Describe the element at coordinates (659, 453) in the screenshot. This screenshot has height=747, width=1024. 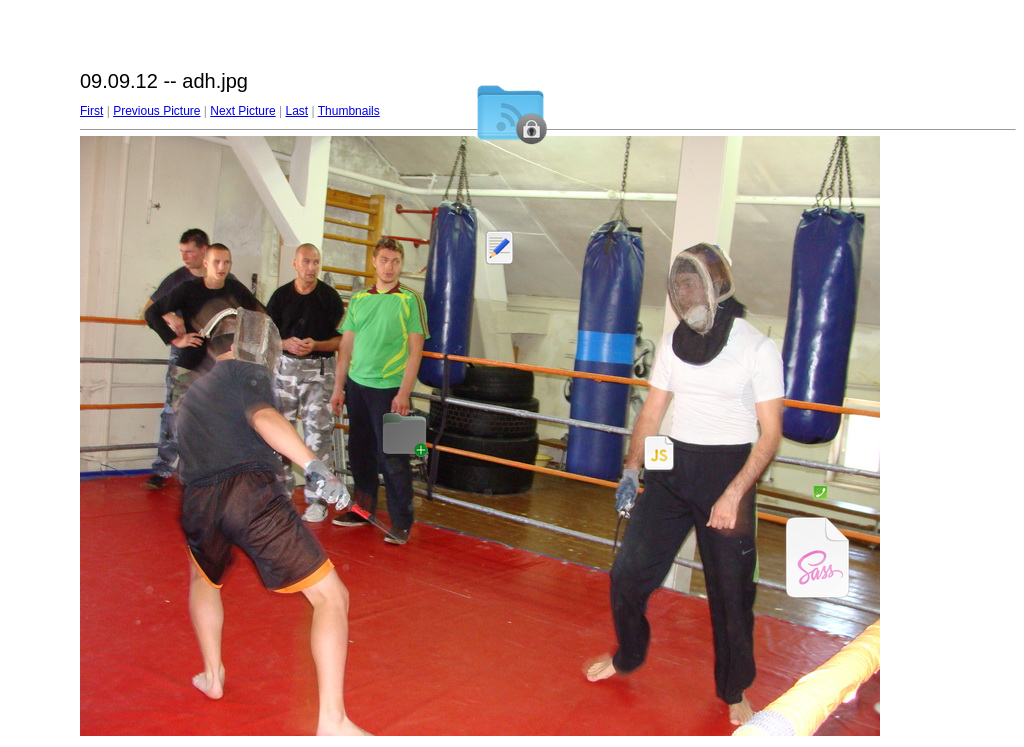
I see `indicates a javascript file type` at that location.